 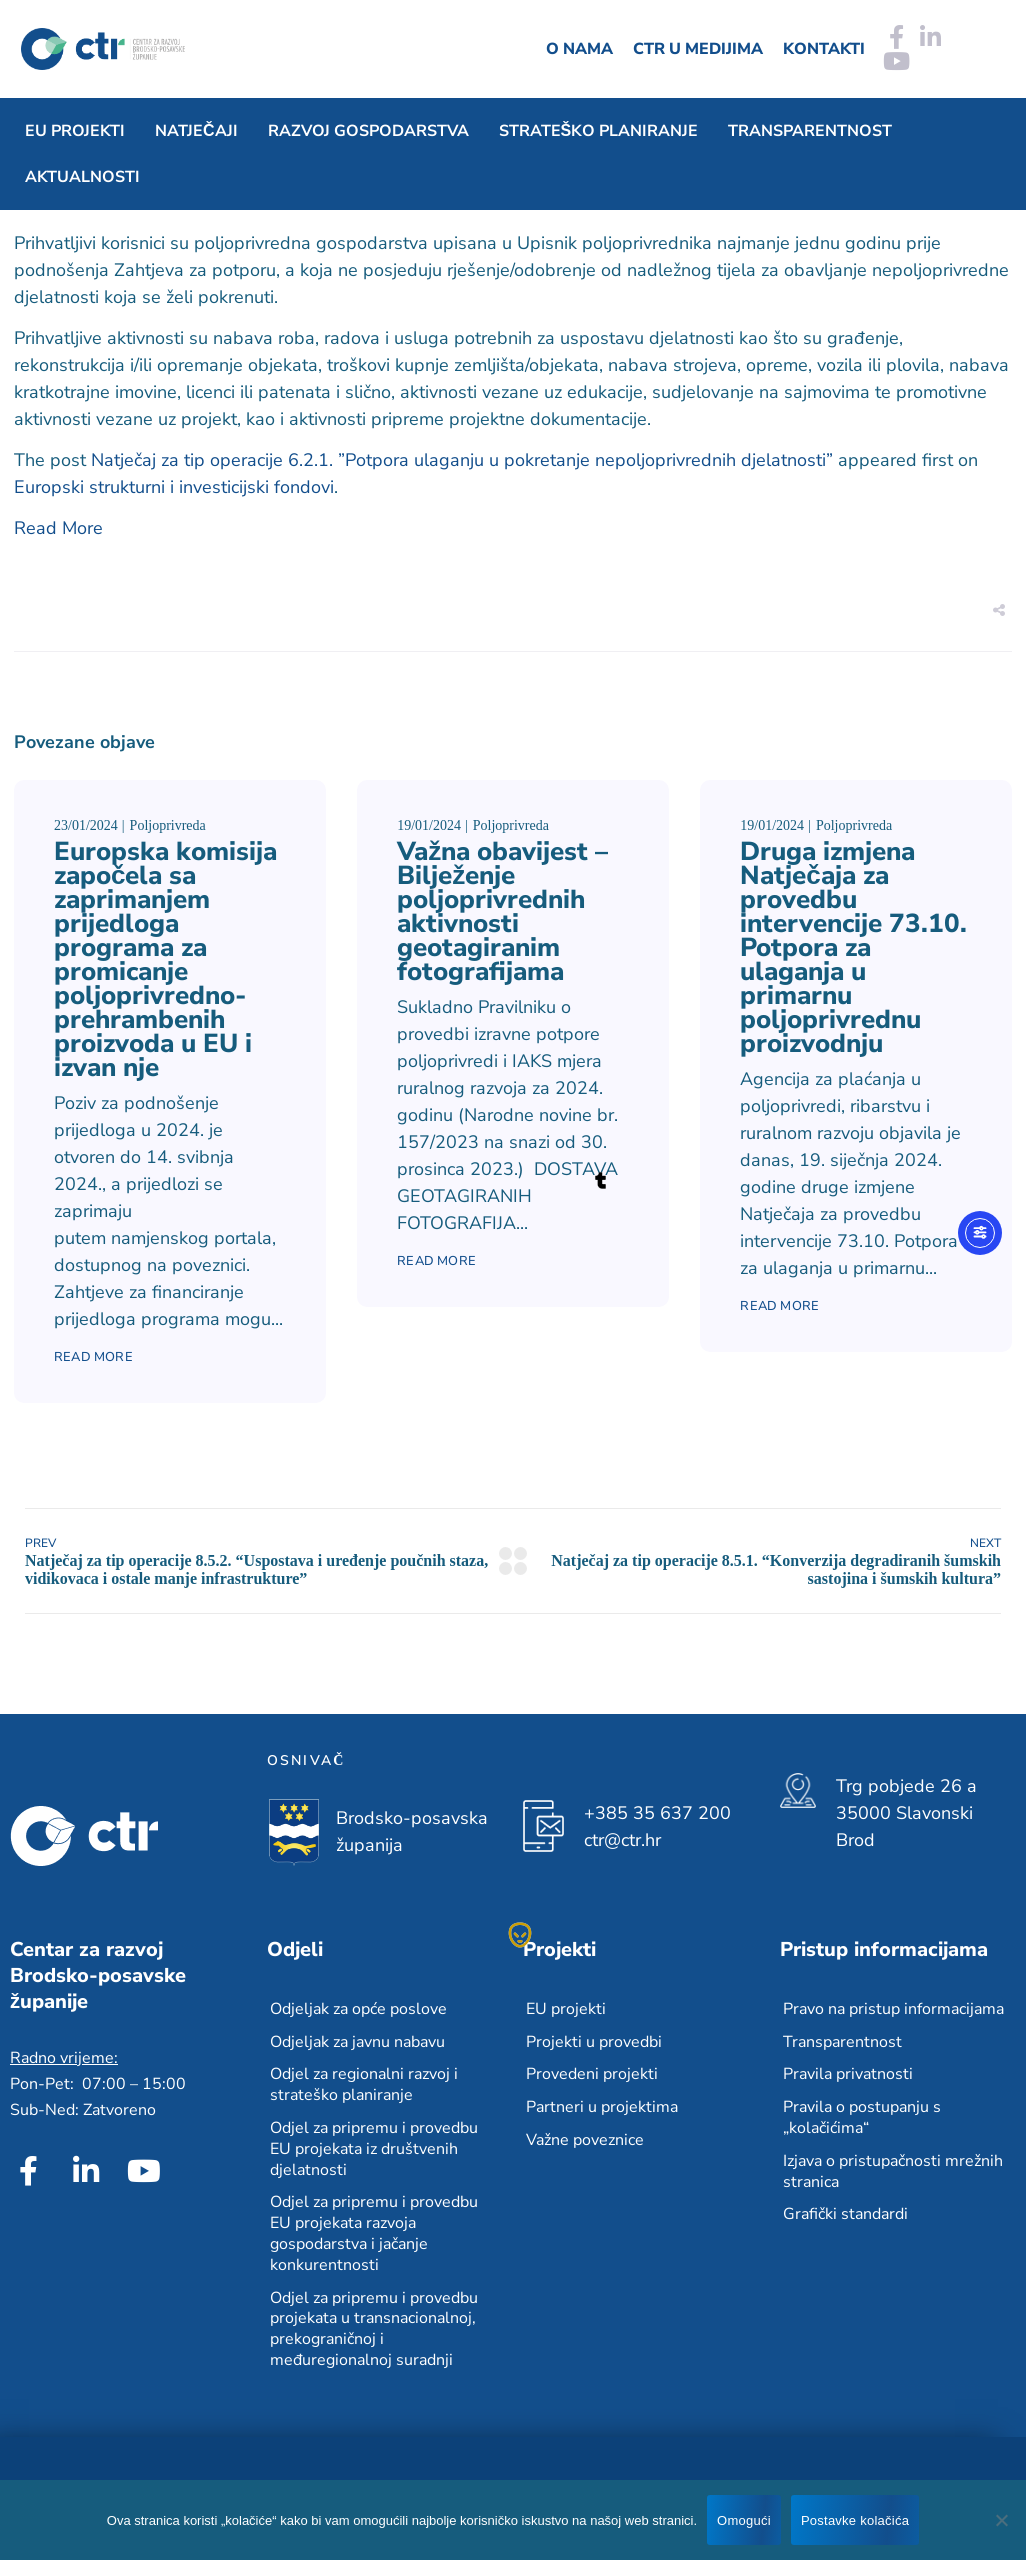 I want to click on indicates sci-fi or extraterrestrial content, so click(x=520, y=1935).